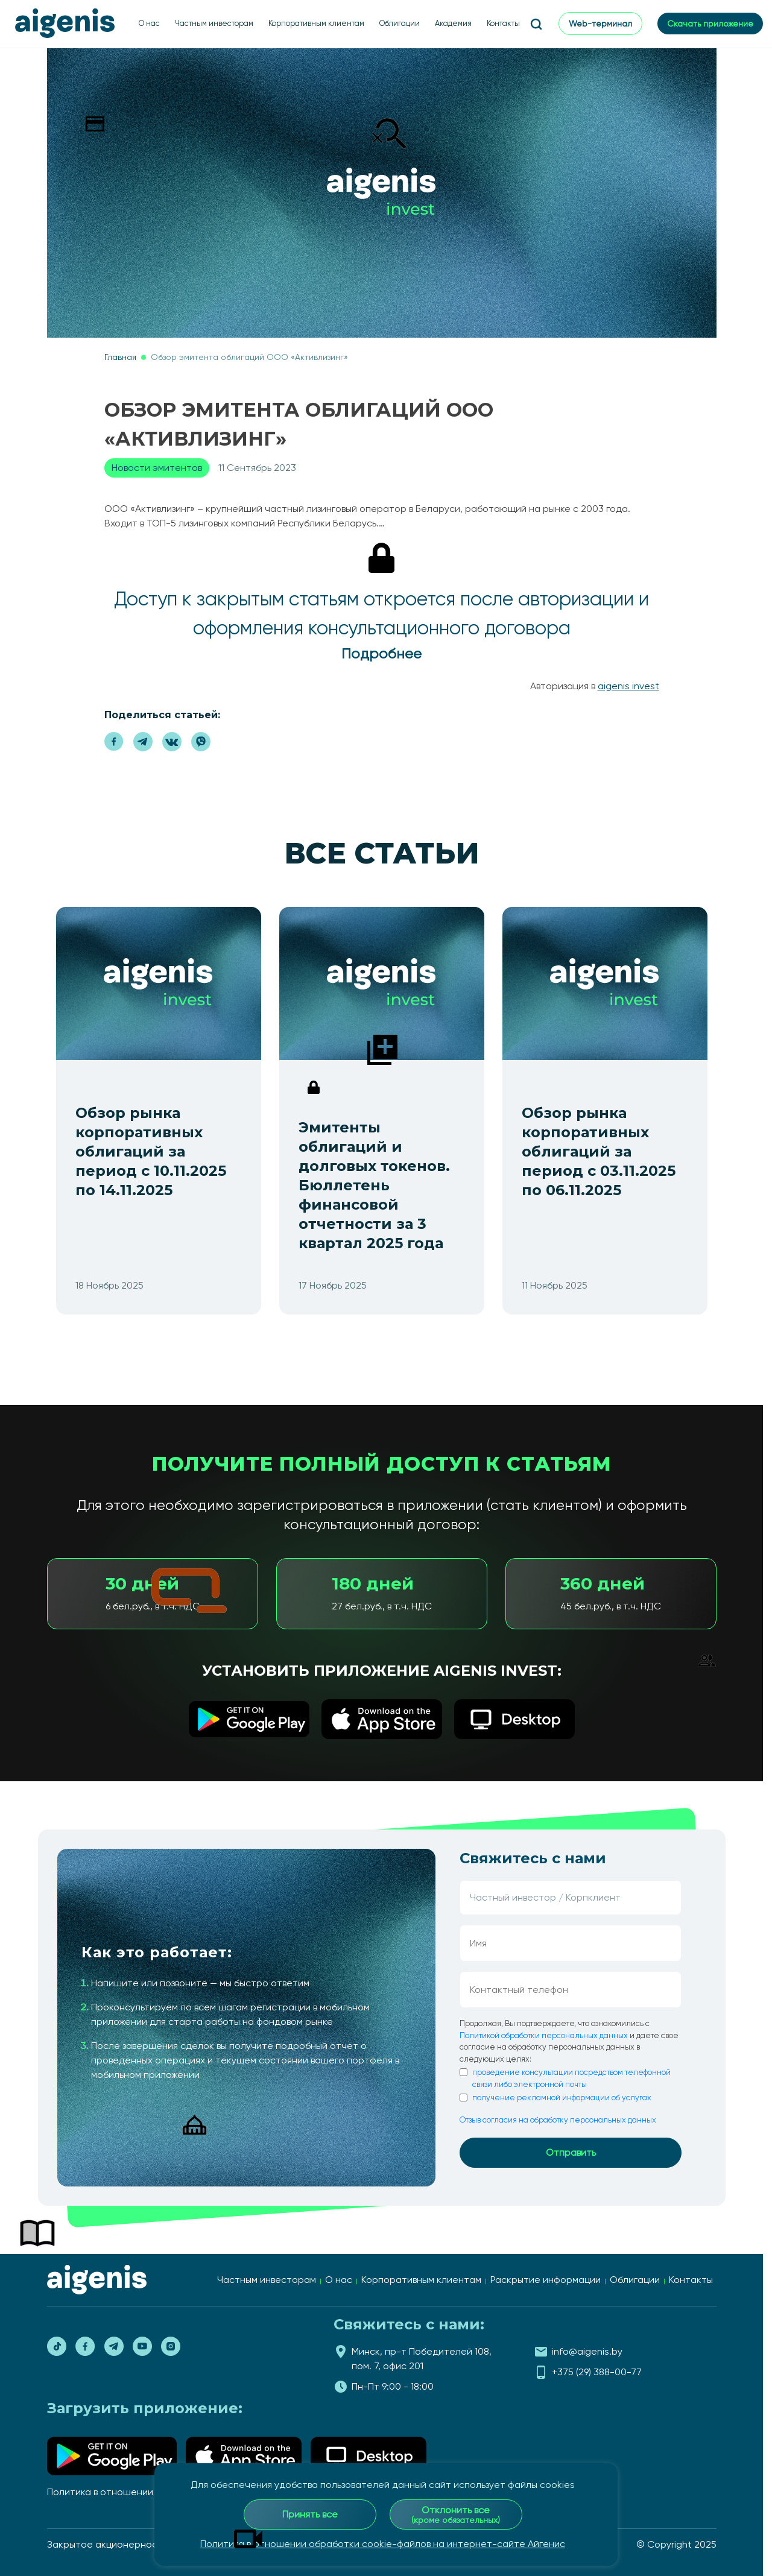  I want to click on search is disabled or unavailable, so click(391, 134).